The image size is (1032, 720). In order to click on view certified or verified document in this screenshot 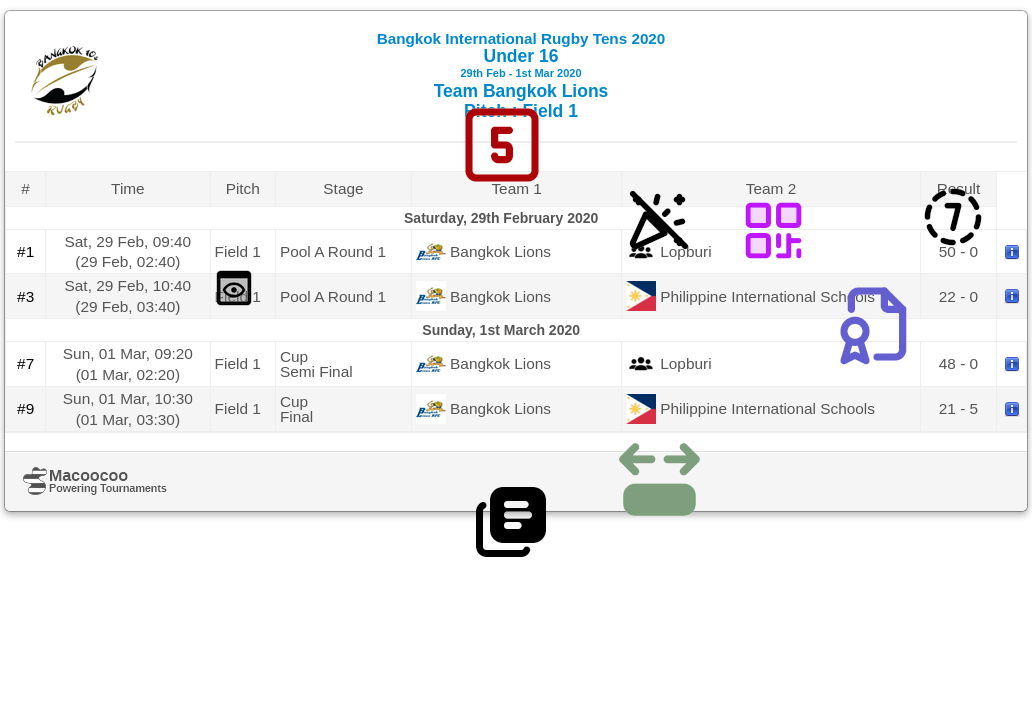, I will do `click(877, 324)`.